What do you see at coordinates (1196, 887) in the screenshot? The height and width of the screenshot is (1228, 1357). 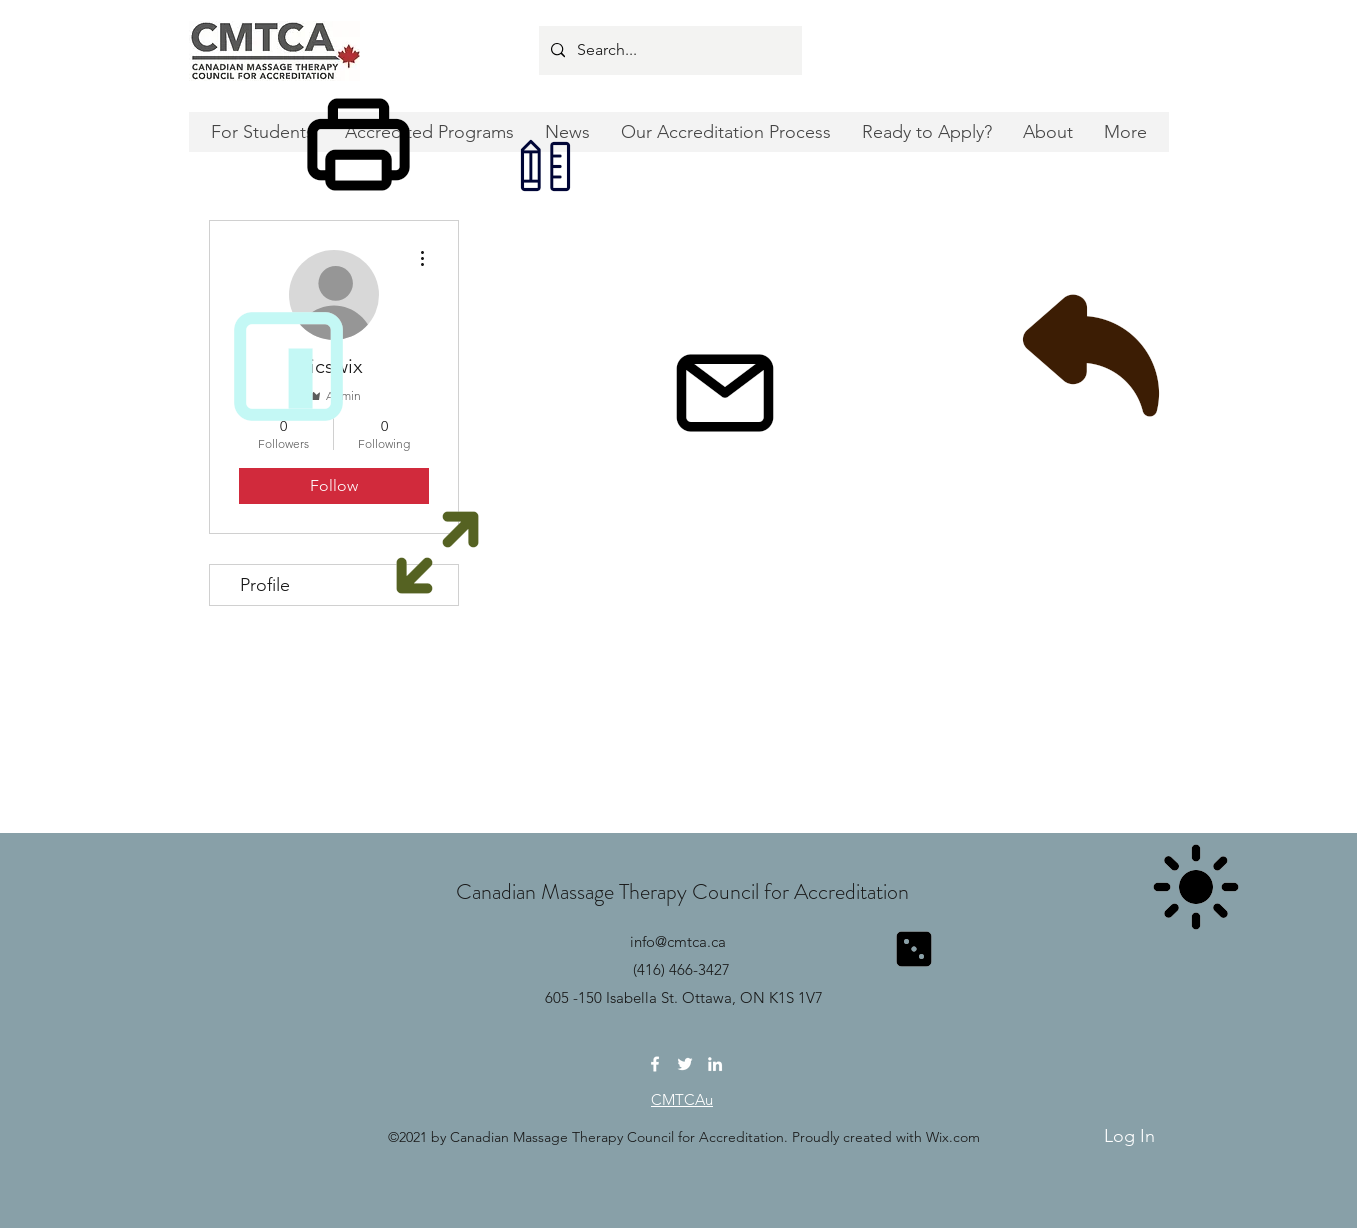 I see `switch to light mode` at bounding box center [1196, 887].